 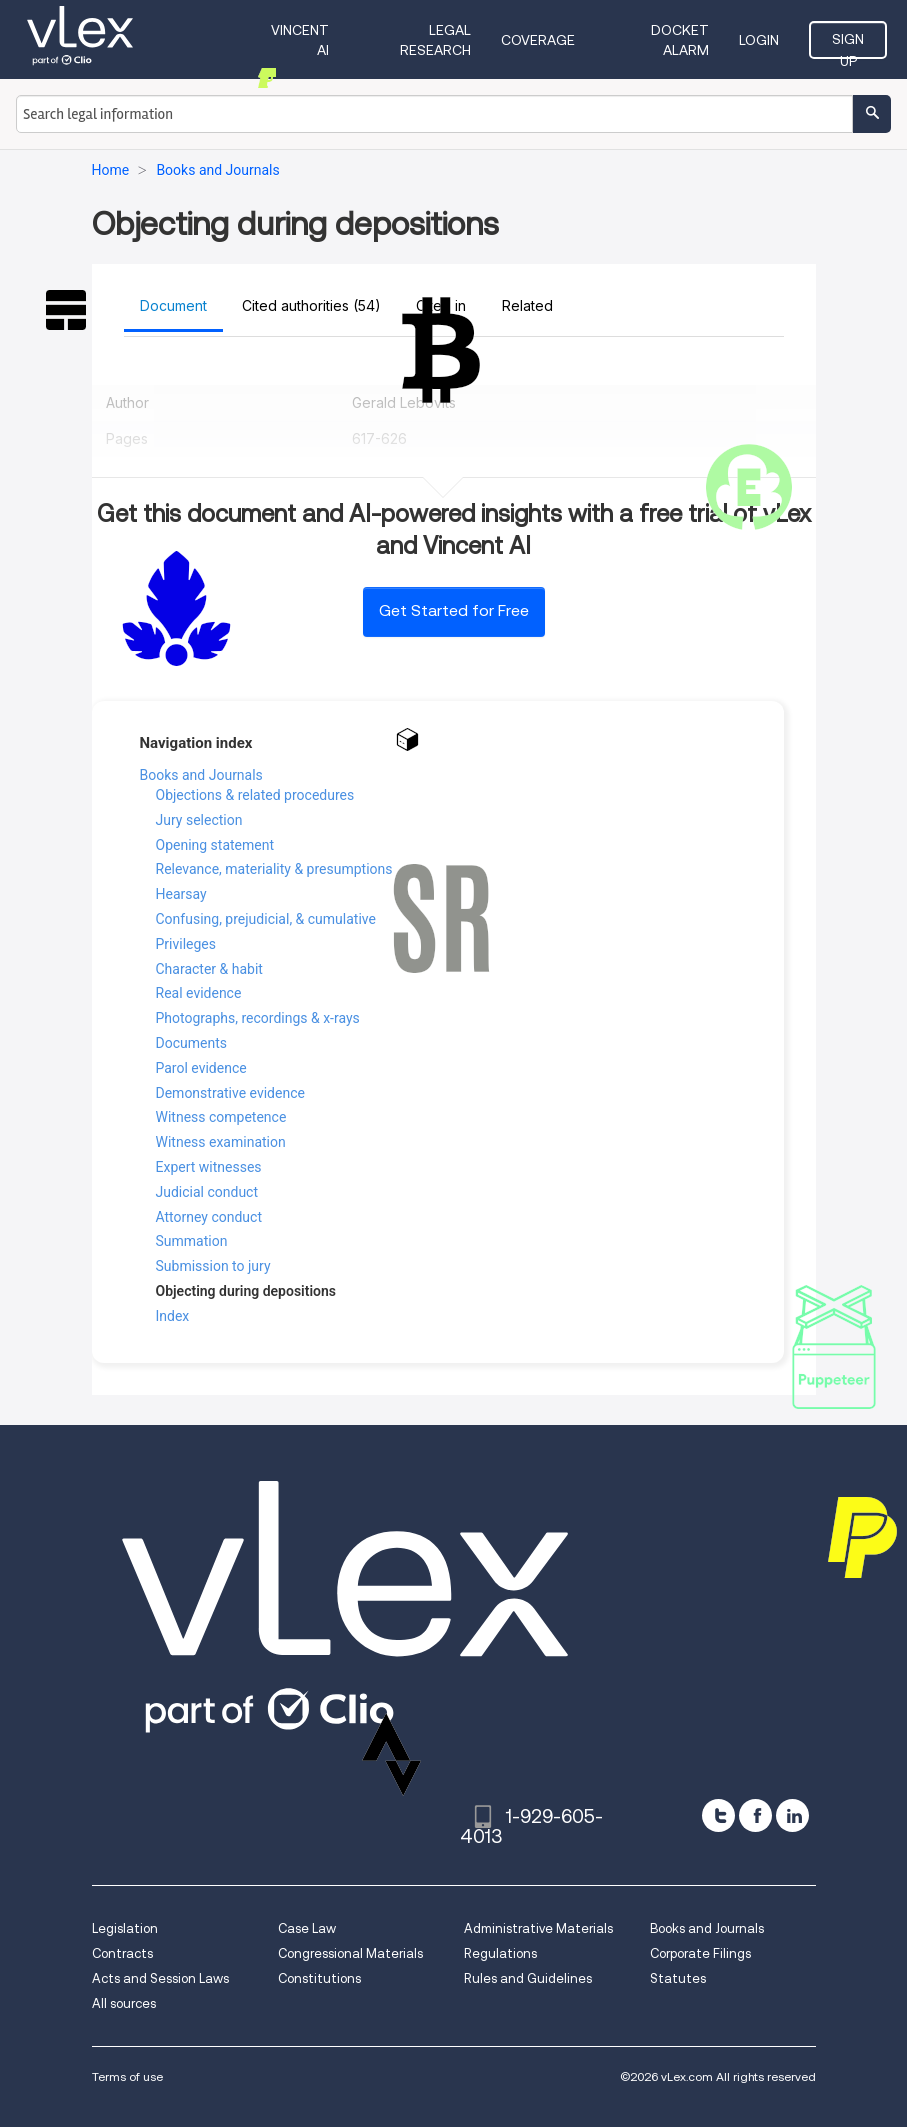 I want to click on open ecosia search engine, so click(x=749, y=487).